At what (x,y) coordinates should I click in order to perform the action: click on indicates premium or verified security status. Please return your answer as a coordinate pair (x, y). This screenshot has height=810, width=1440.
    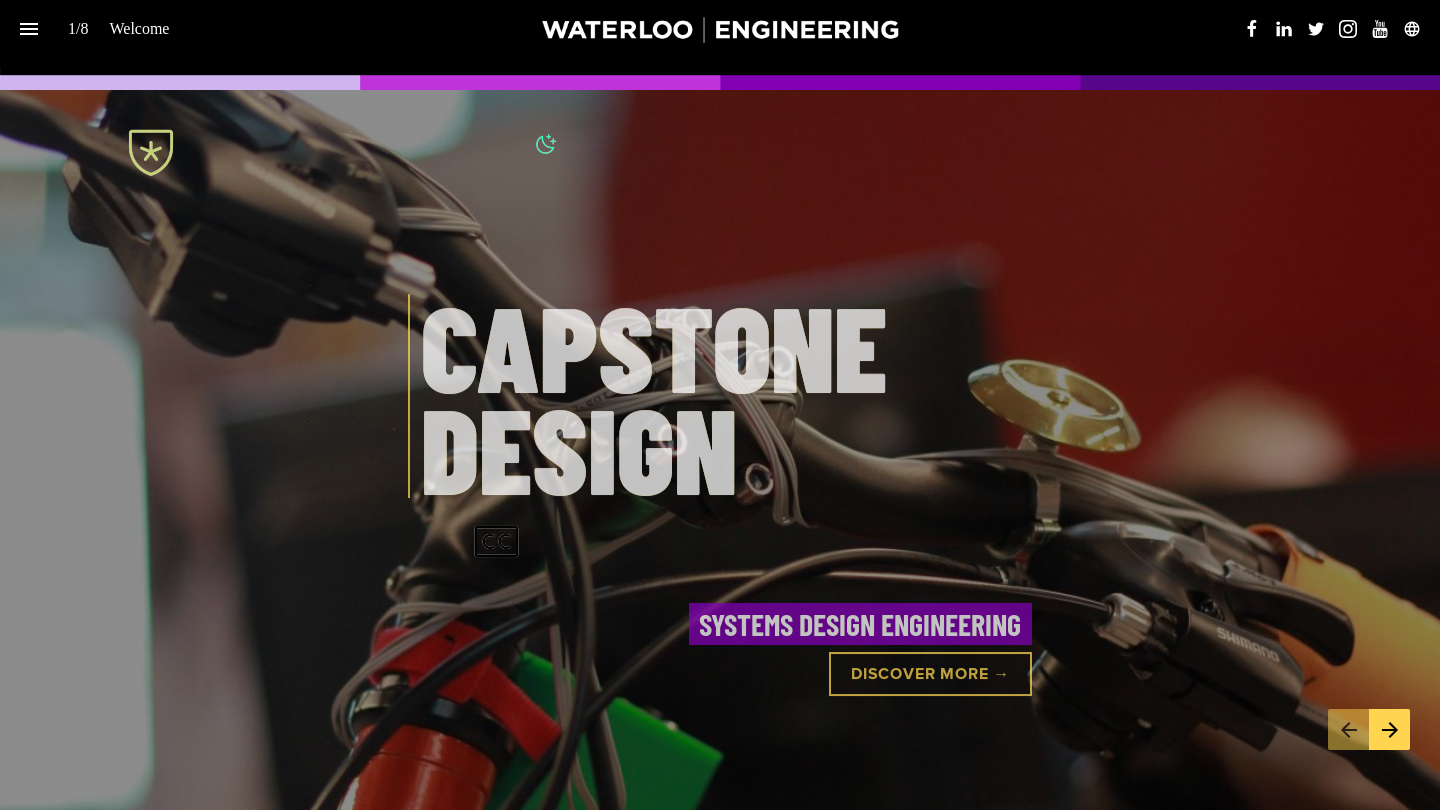
    Looking at the image, I should click on (151, 150).